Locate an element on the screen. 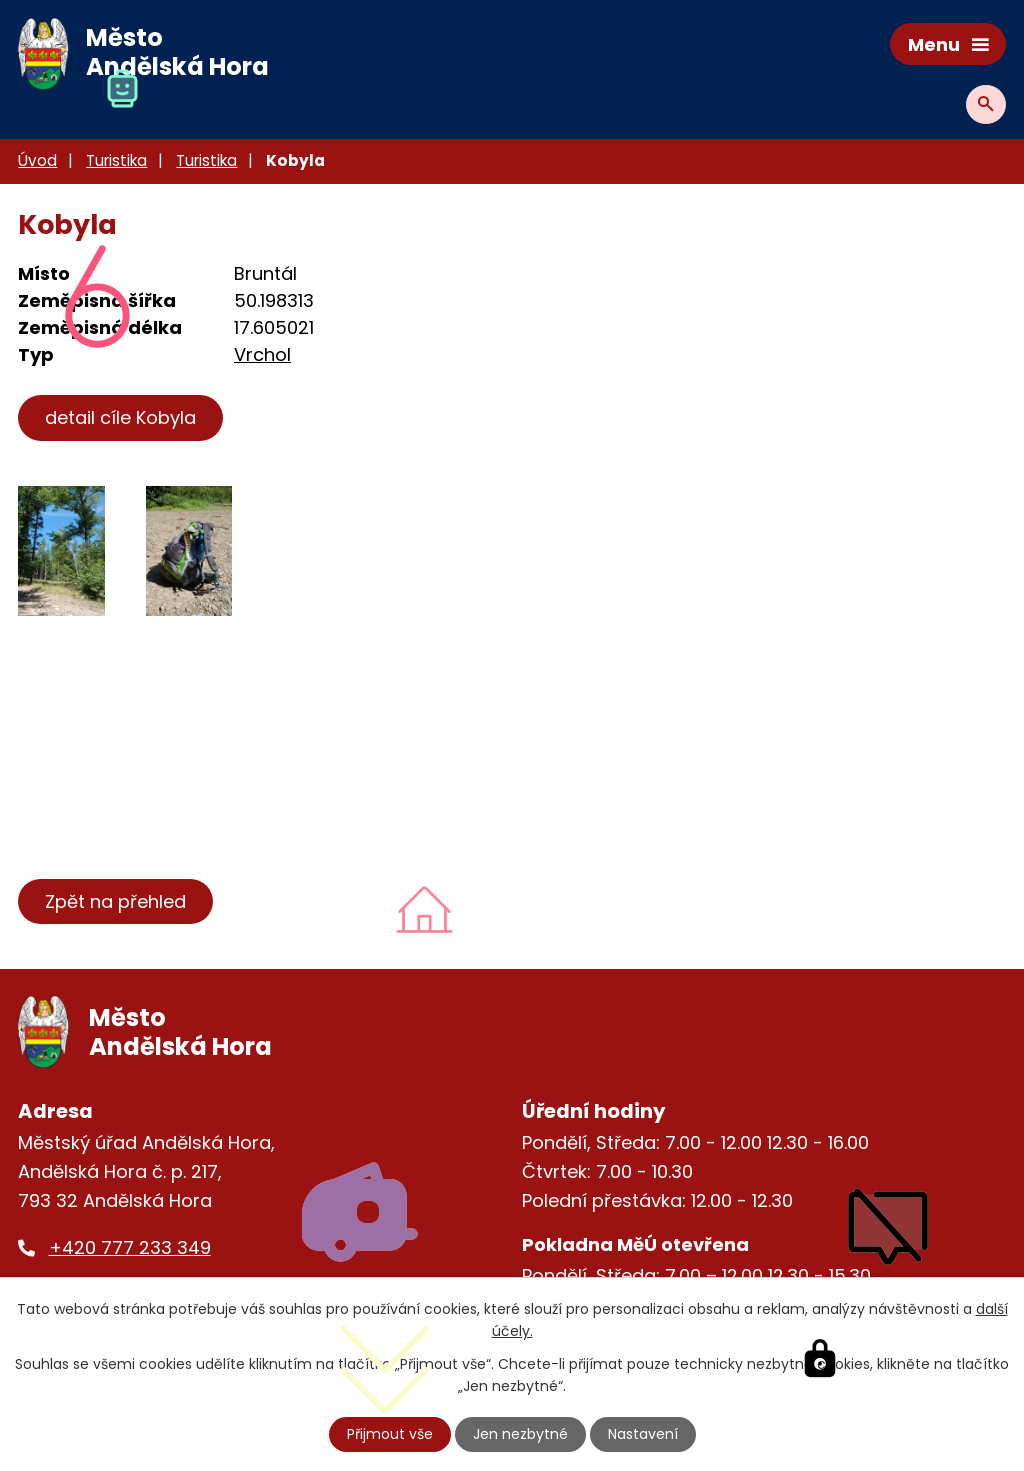 This screenshot has width=1024, height=1471. access building block or construction features is located at coordinates (122, 88).